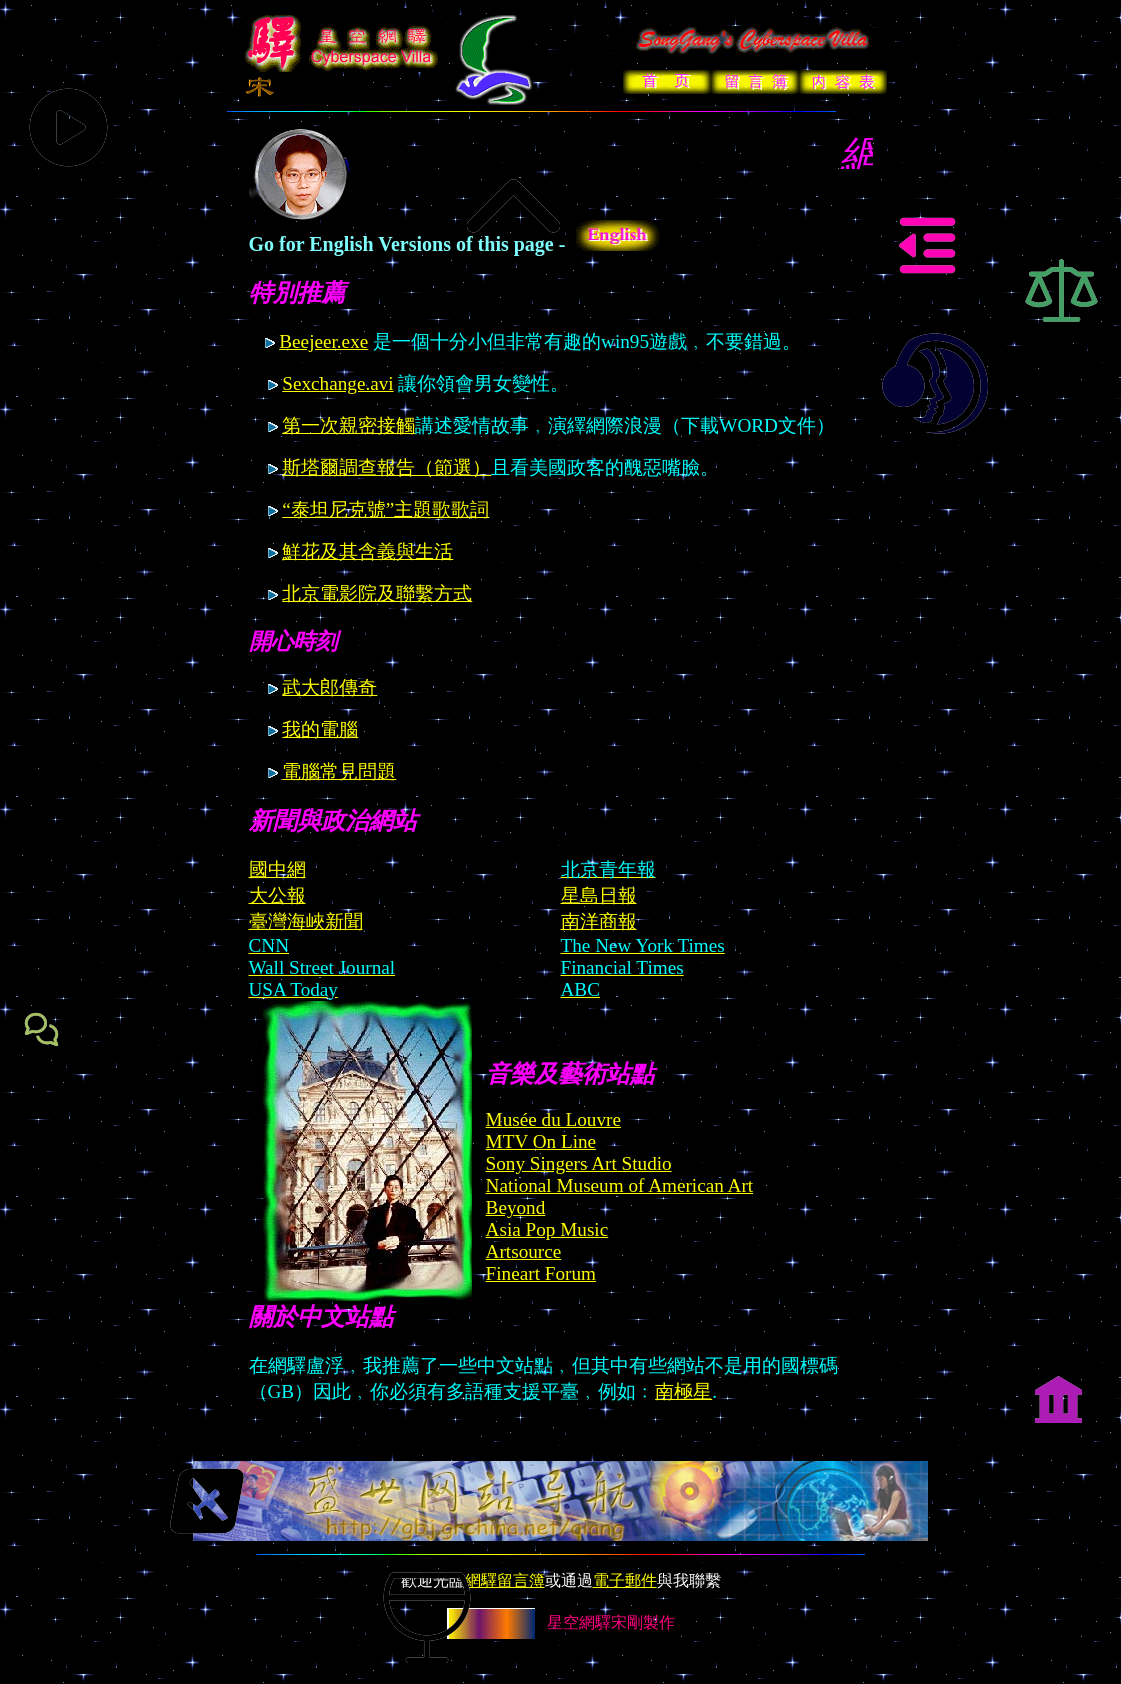  What do you see at coordinates (927, 245) in the screenshot?
I see `decrease text indentation` at bounding box center [927, 245].